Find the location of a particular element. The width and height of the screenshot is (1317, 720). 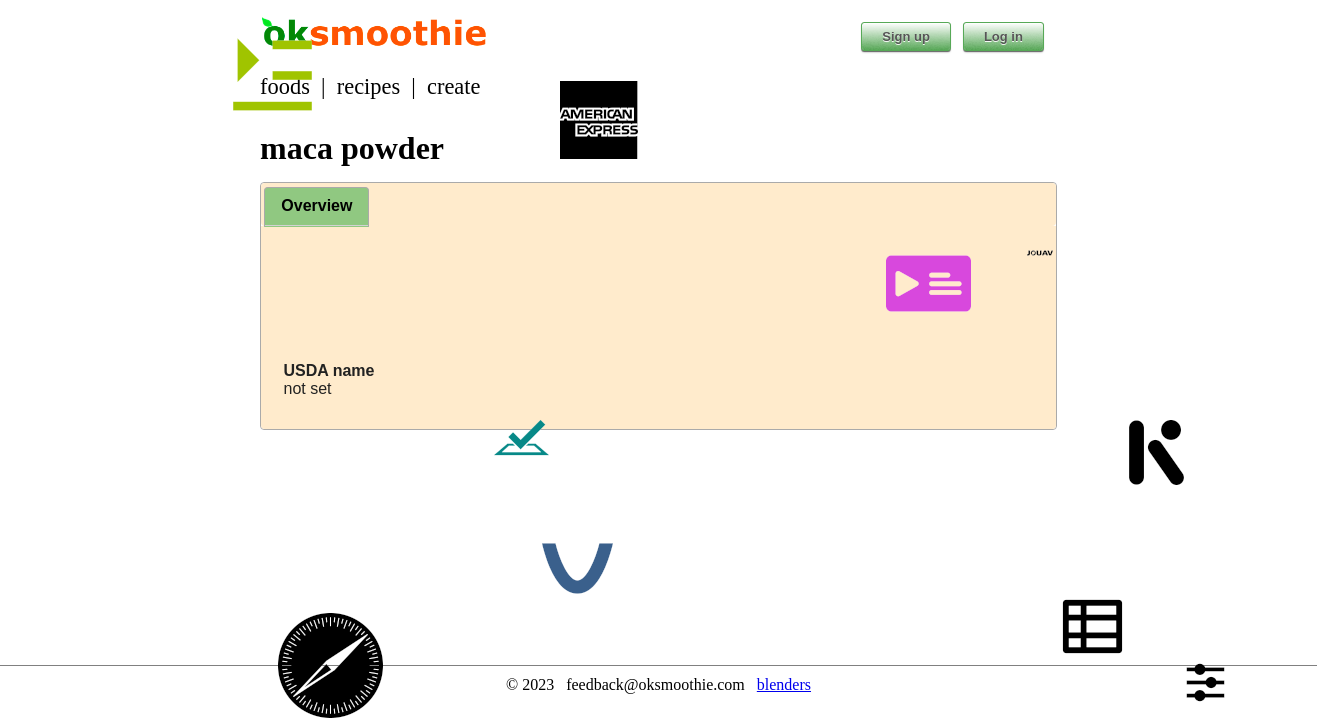

testcafe automated testing framework logo is located at coordinates (521, 437).